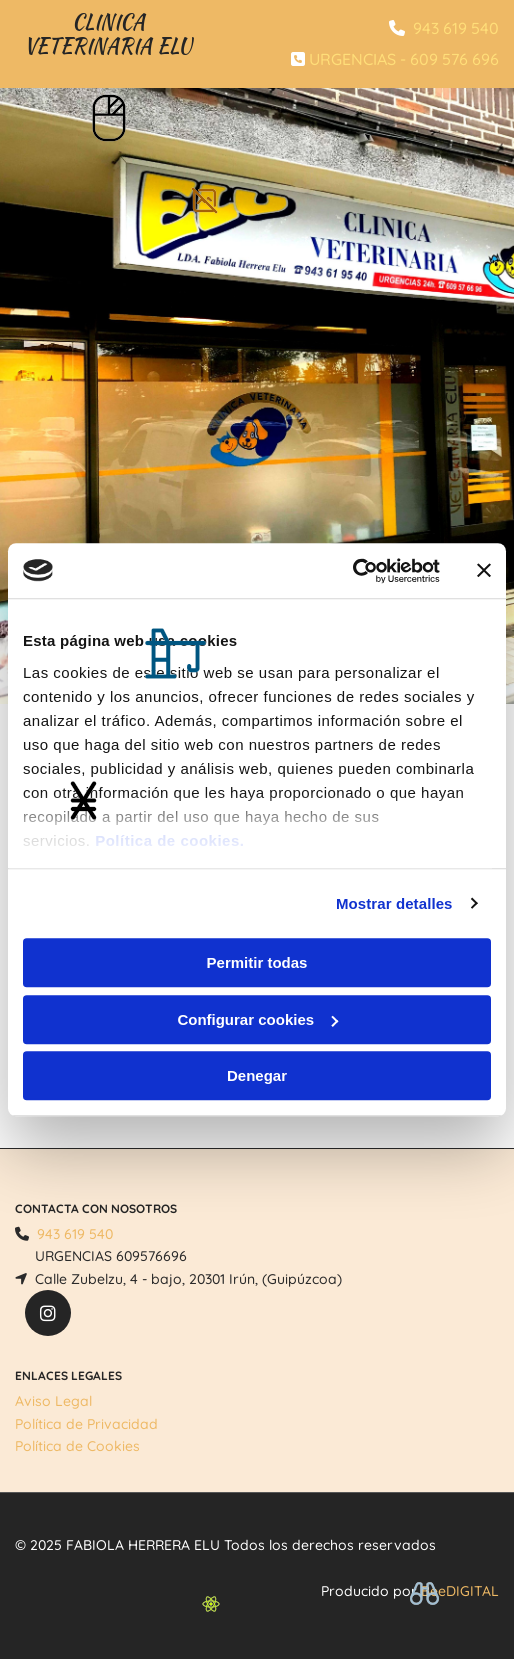  Describe the element at coordinates (204, 200) in the screenshot. I see `disable graph or chart view` at that location.